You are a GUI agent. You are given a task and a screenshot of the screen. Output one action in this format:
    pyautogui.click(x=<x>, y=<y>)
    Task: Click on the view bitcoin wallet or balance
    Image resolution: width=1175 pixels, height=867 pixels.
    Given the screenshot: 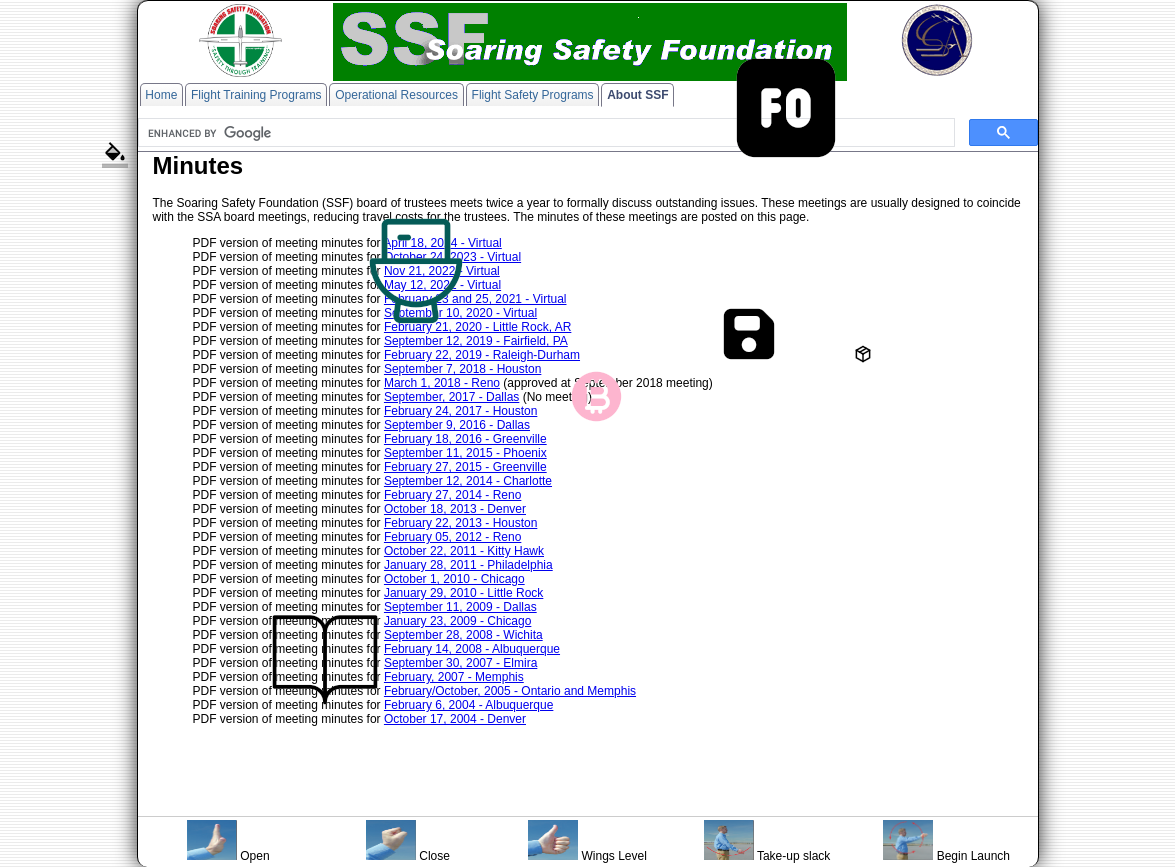 What is the action you would take?
    pyautogui.click(x=594, y=396)
    